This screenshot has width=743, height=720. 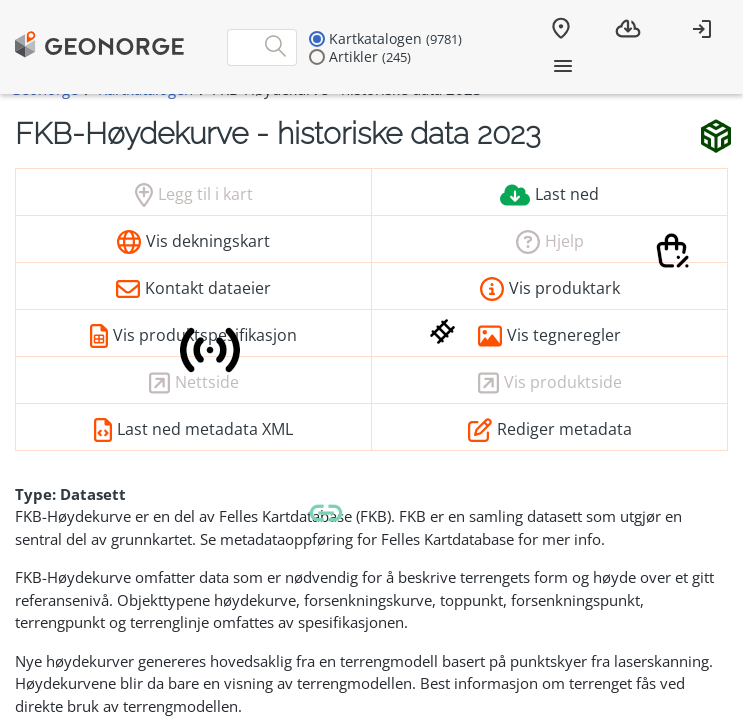 What do you see at coordinates (210, 350) in the screenshot?
I see `connect to a wireless access point` at bounding box center [210, 350].